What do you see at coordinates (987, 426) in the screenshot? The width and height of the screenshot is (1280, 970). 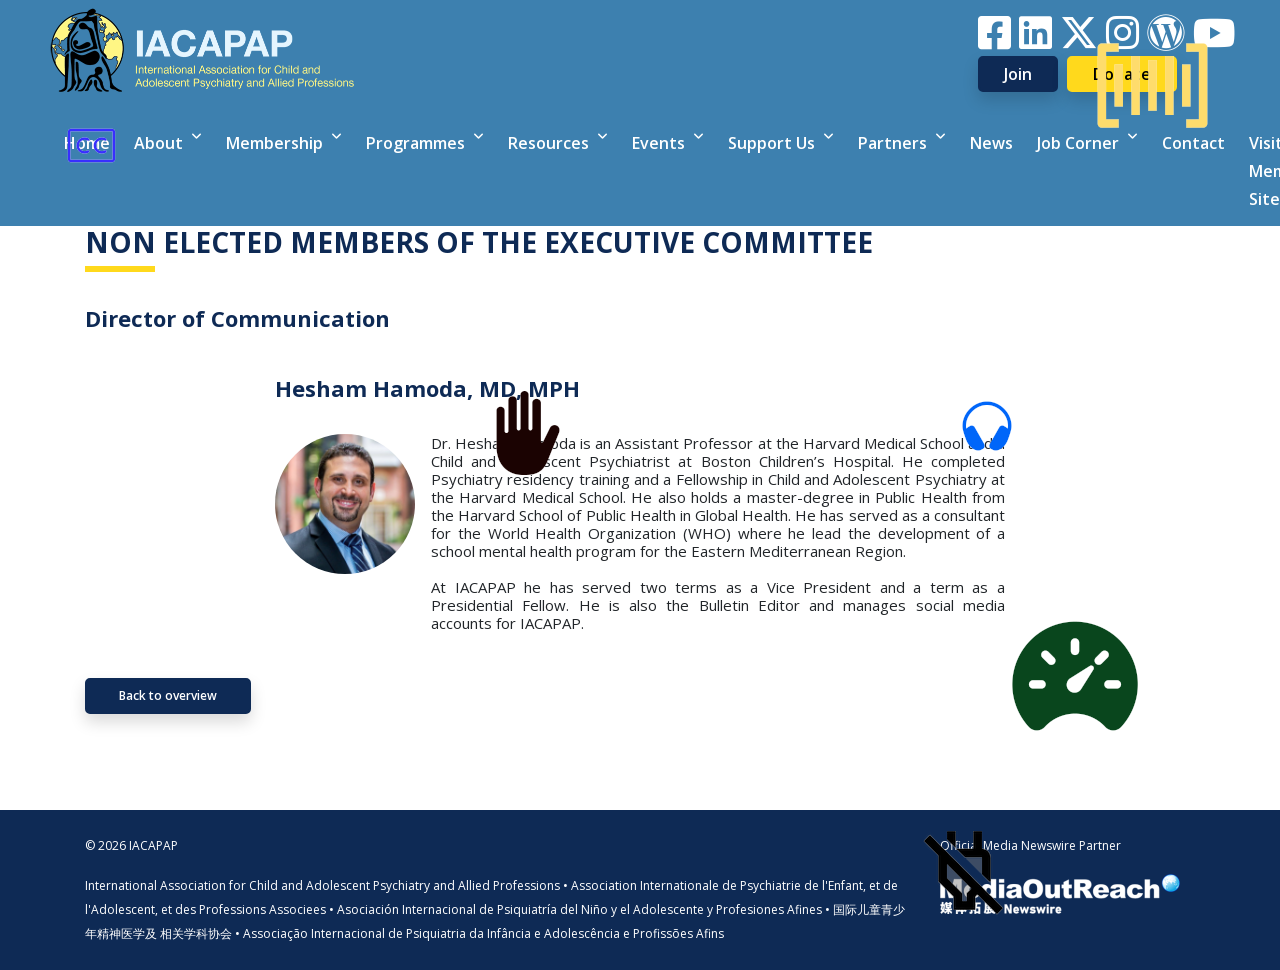 I see `contact customer support` at bounding box center [987, 426].